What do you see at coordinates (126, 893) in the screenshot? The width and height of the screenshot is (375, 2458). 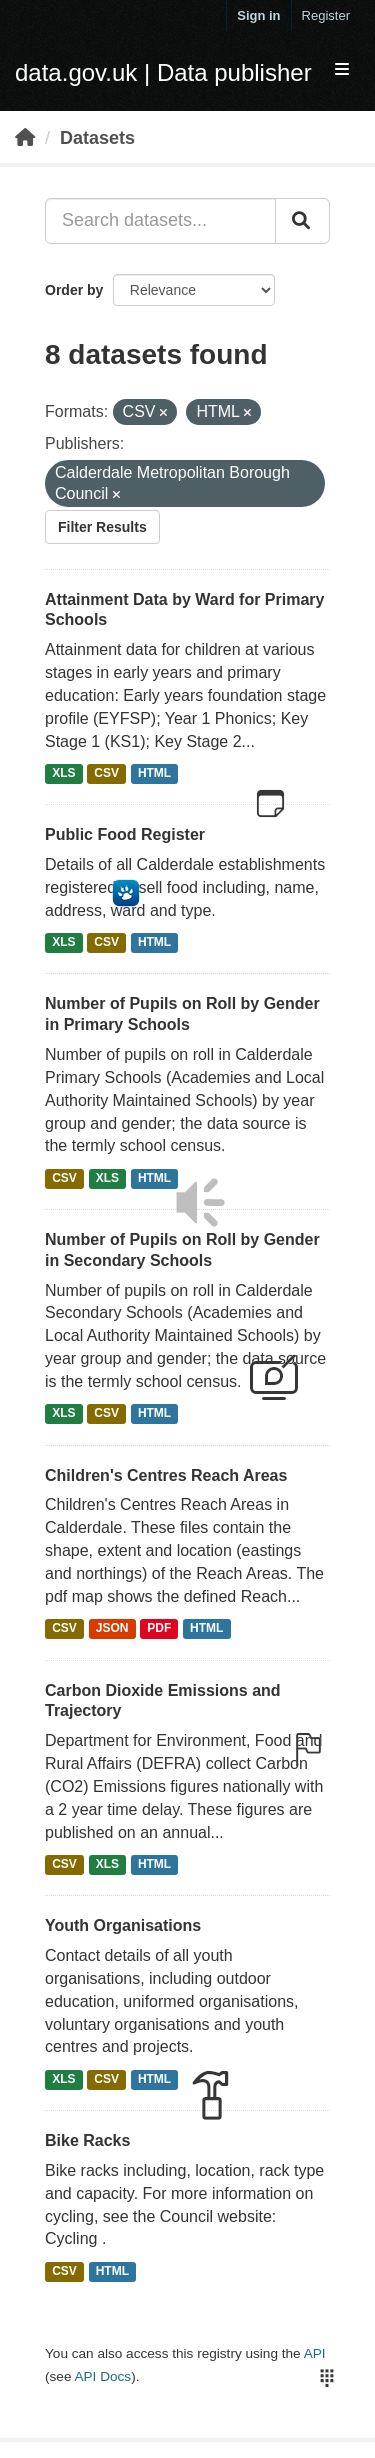 I see `open lazarus IDE application` at bounding box center [126, 893].